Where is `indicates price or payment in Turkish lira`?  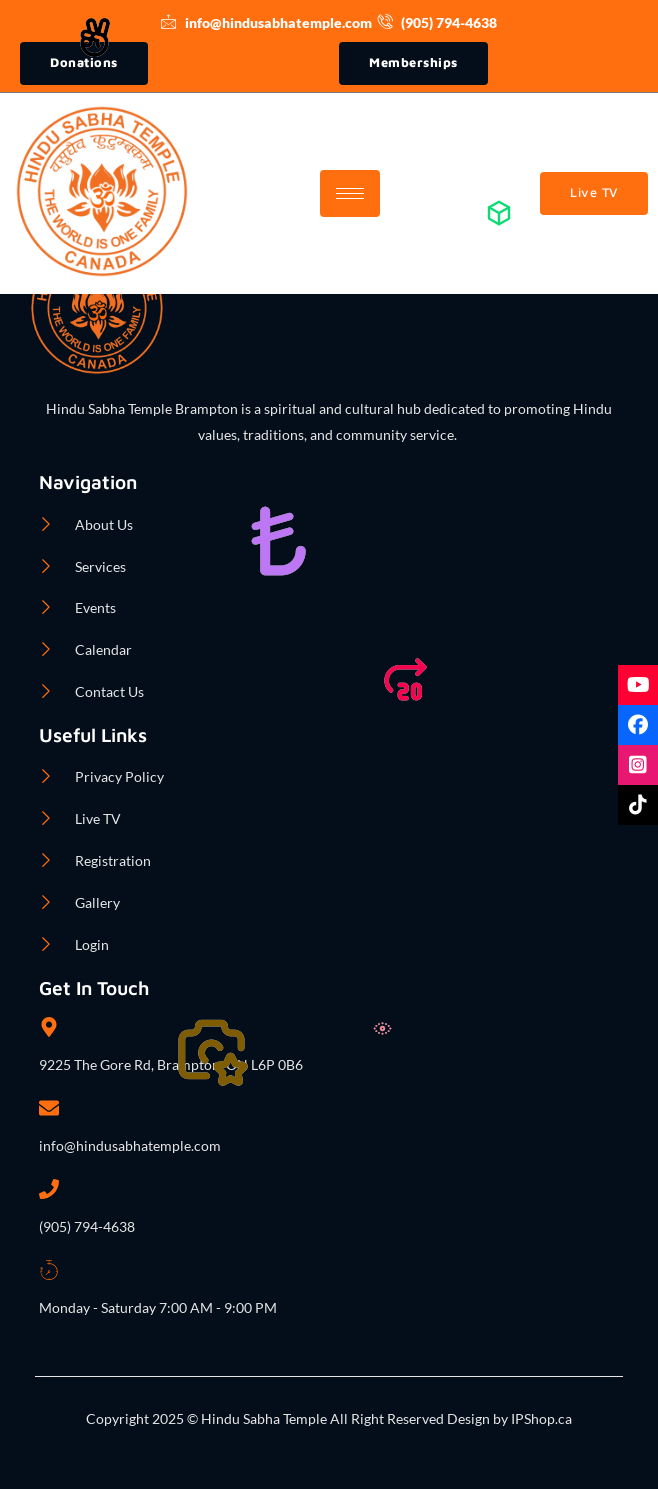 indicates price or payment in Turkish lira is located at coordinates (275, 541).